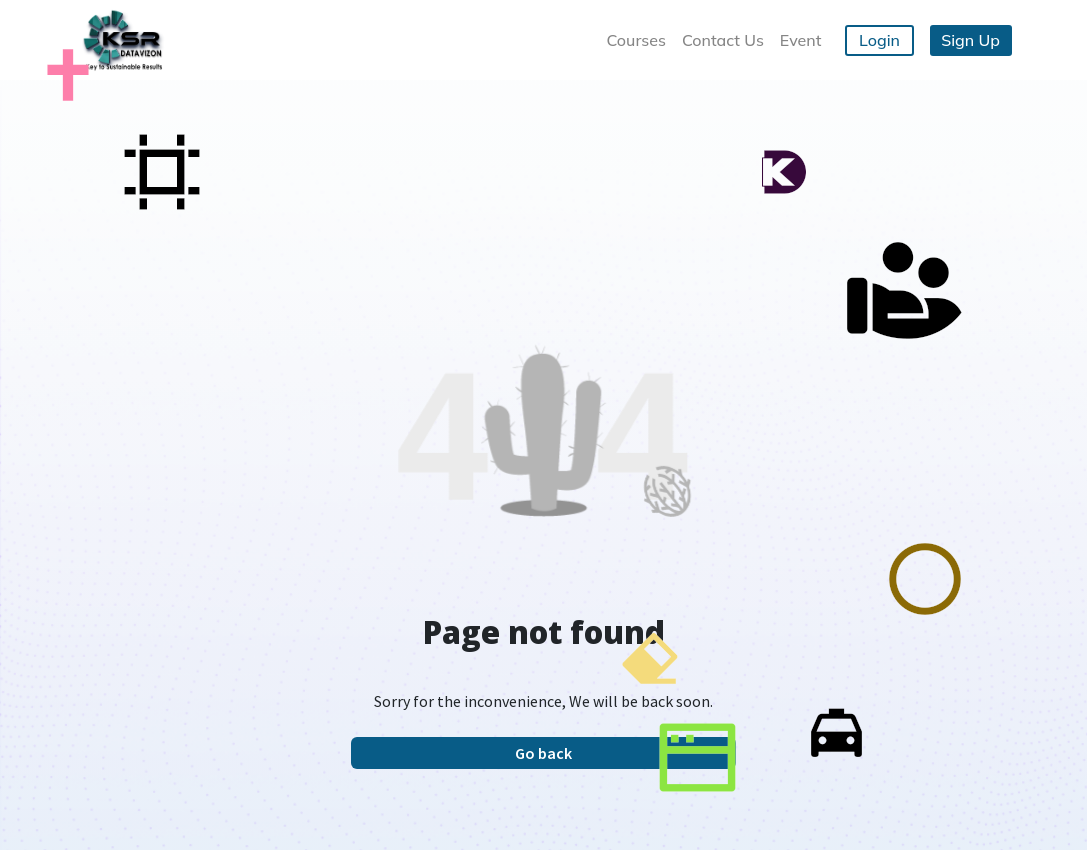 The height and width of the screenshot is (850, 1087). What do you see at coordinates (651, 659) in the screenshot?
I see `erase or clear content` at bounding box center [651, 659].